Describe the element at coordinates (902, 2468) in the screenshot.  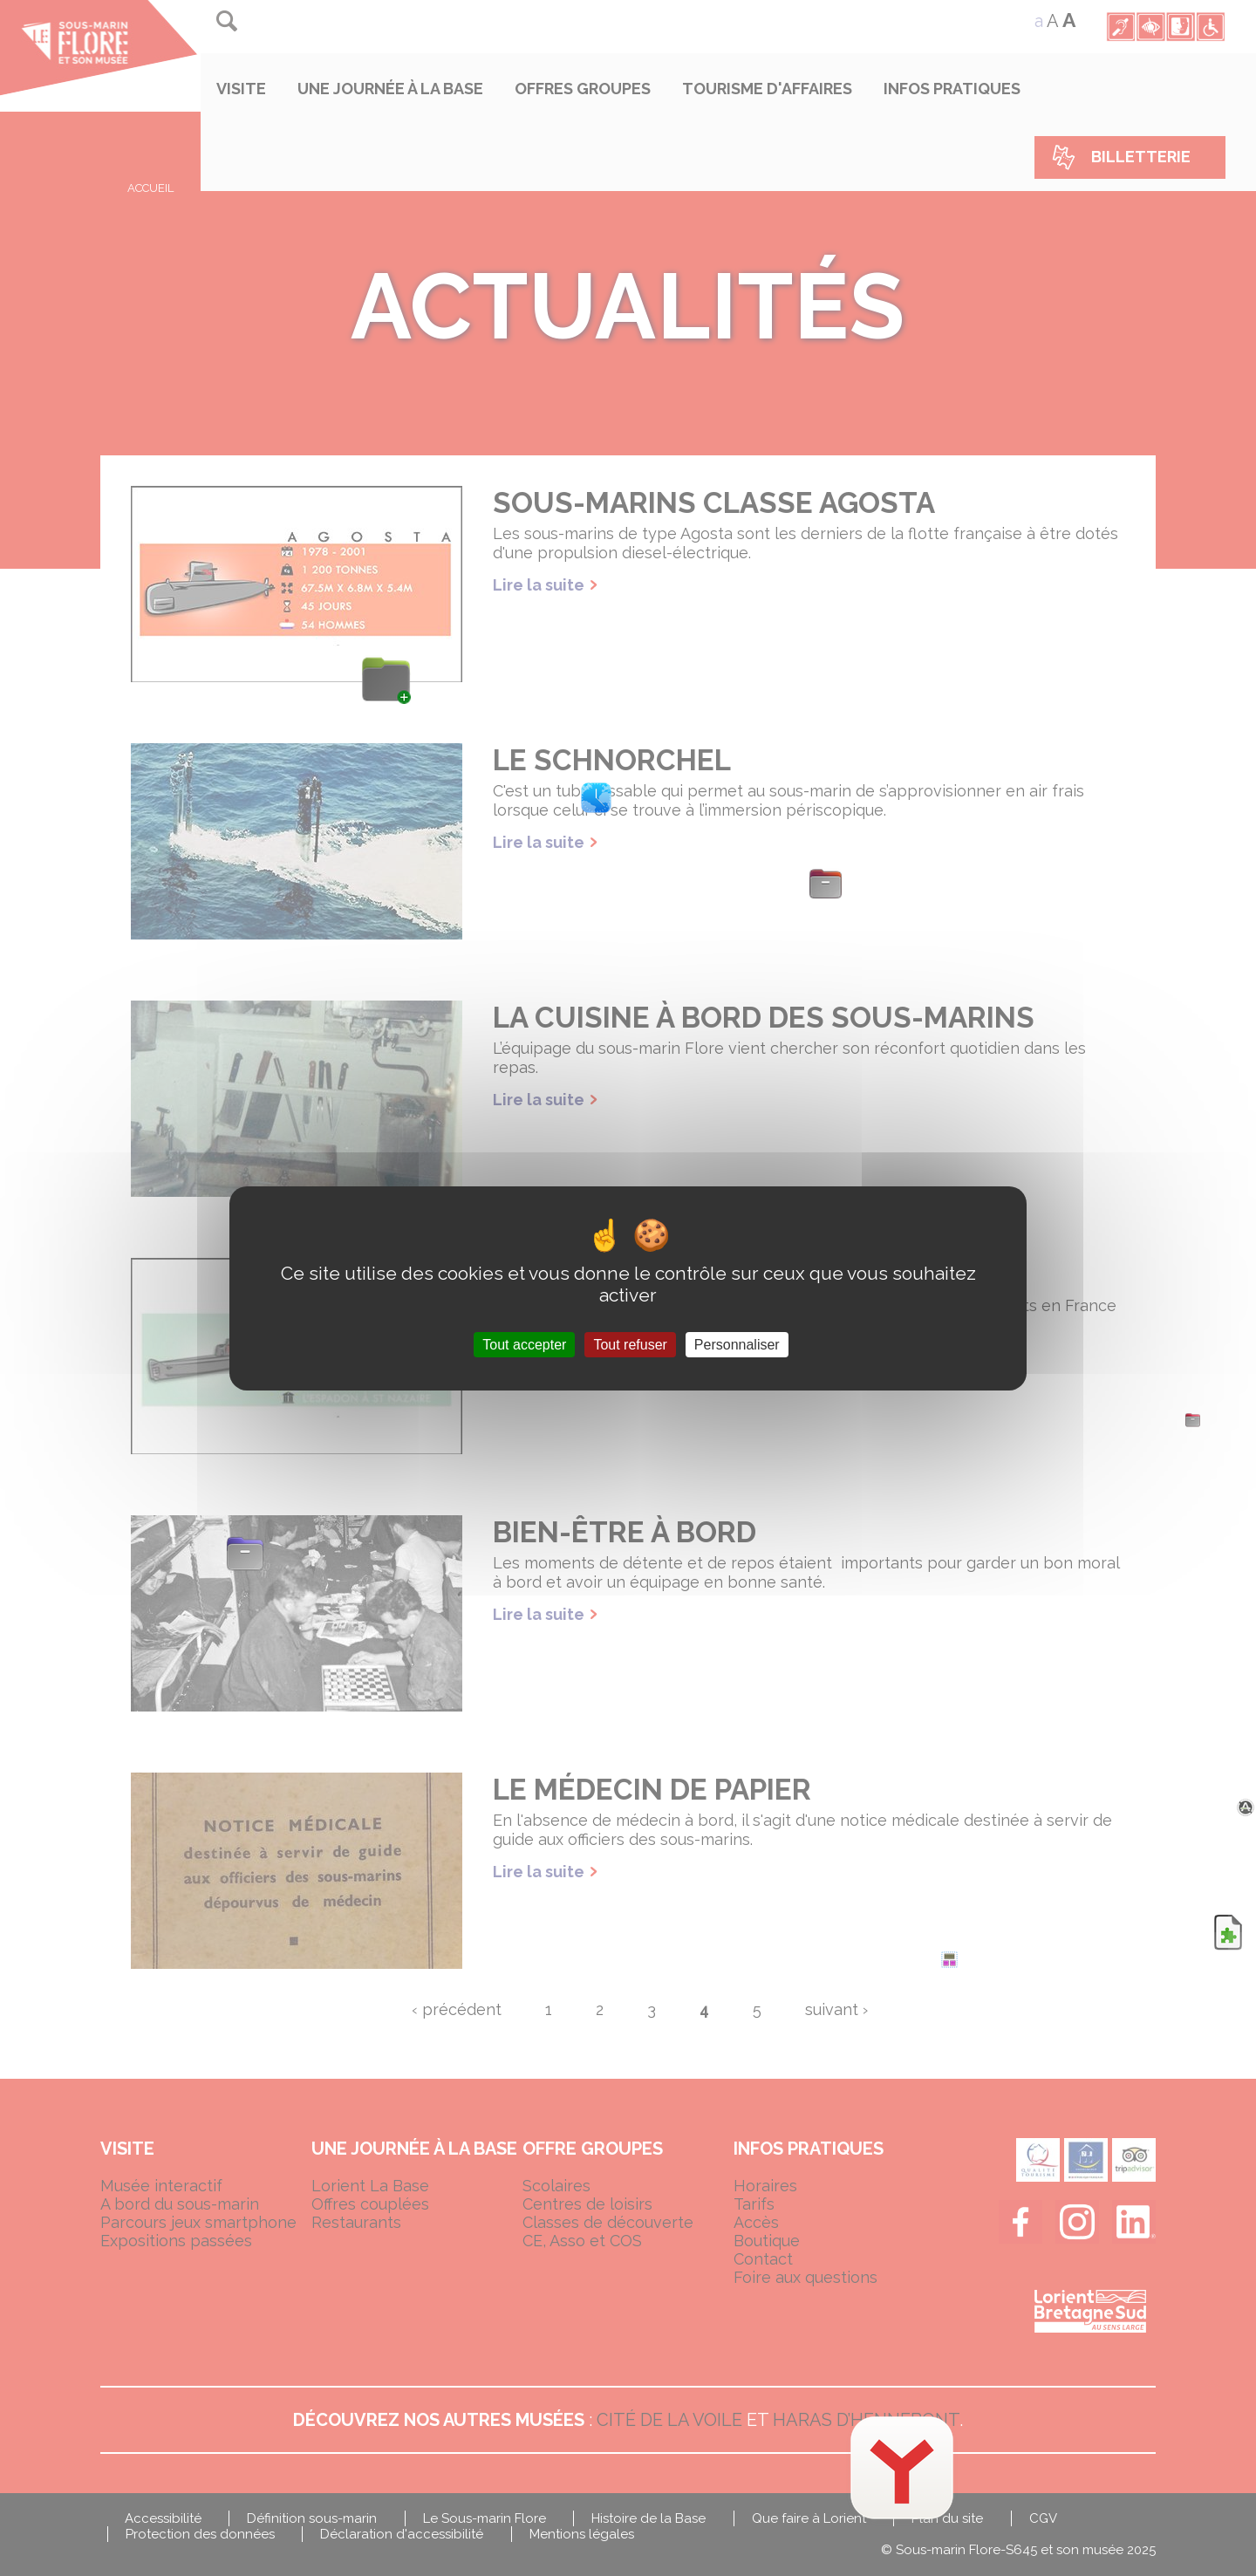
I see `open yandex browser` at that location.